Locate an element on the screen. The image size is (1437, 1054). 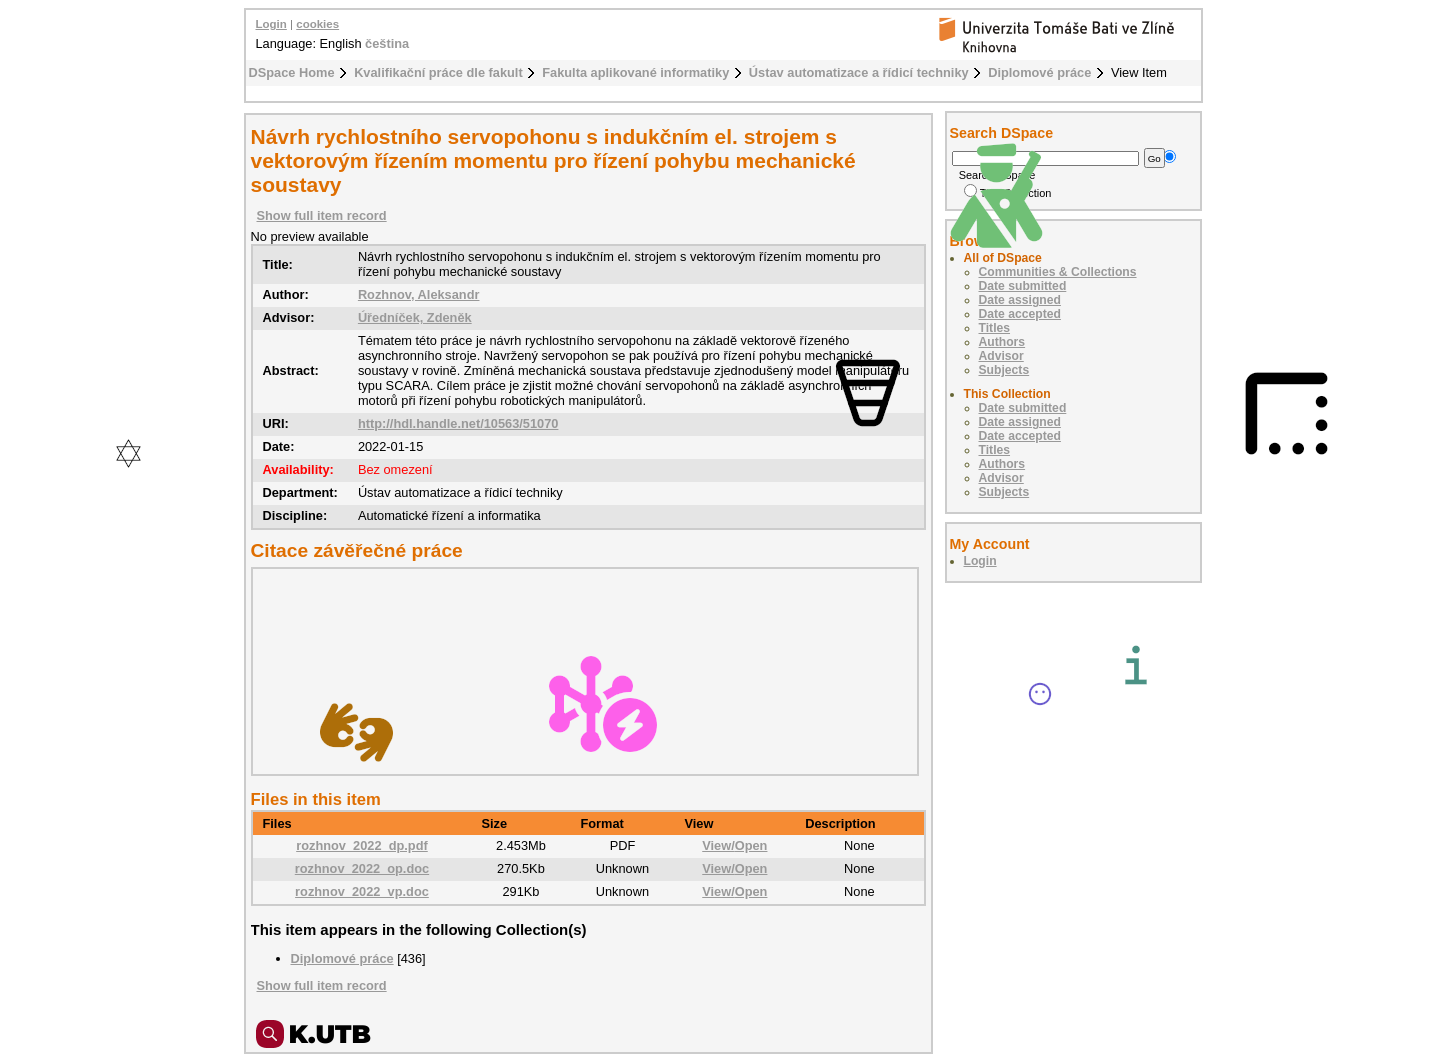
indicates Jewish religious content or services is located at coordinates (128, 453).